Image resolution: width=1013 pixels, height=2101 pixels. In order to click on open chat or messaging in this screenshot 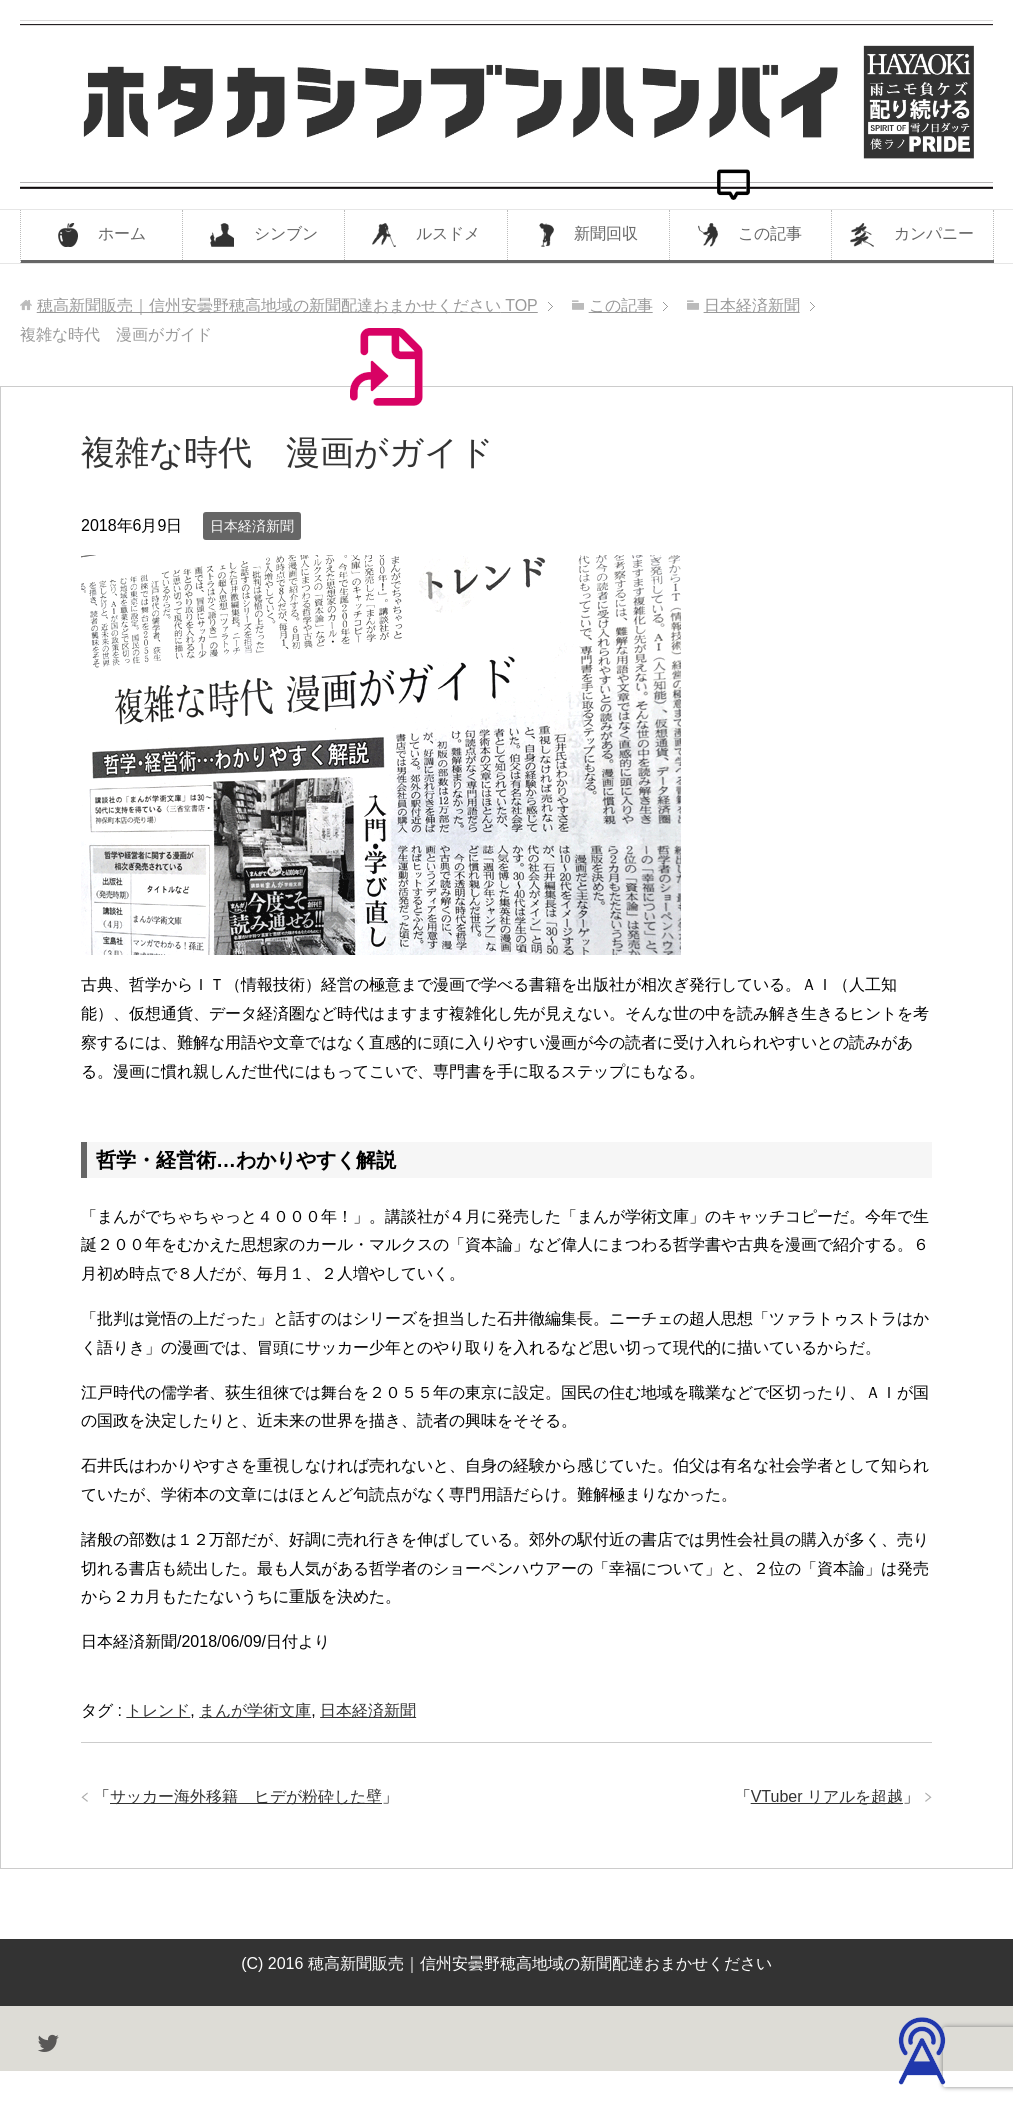, I will do `click(733, 183)`.